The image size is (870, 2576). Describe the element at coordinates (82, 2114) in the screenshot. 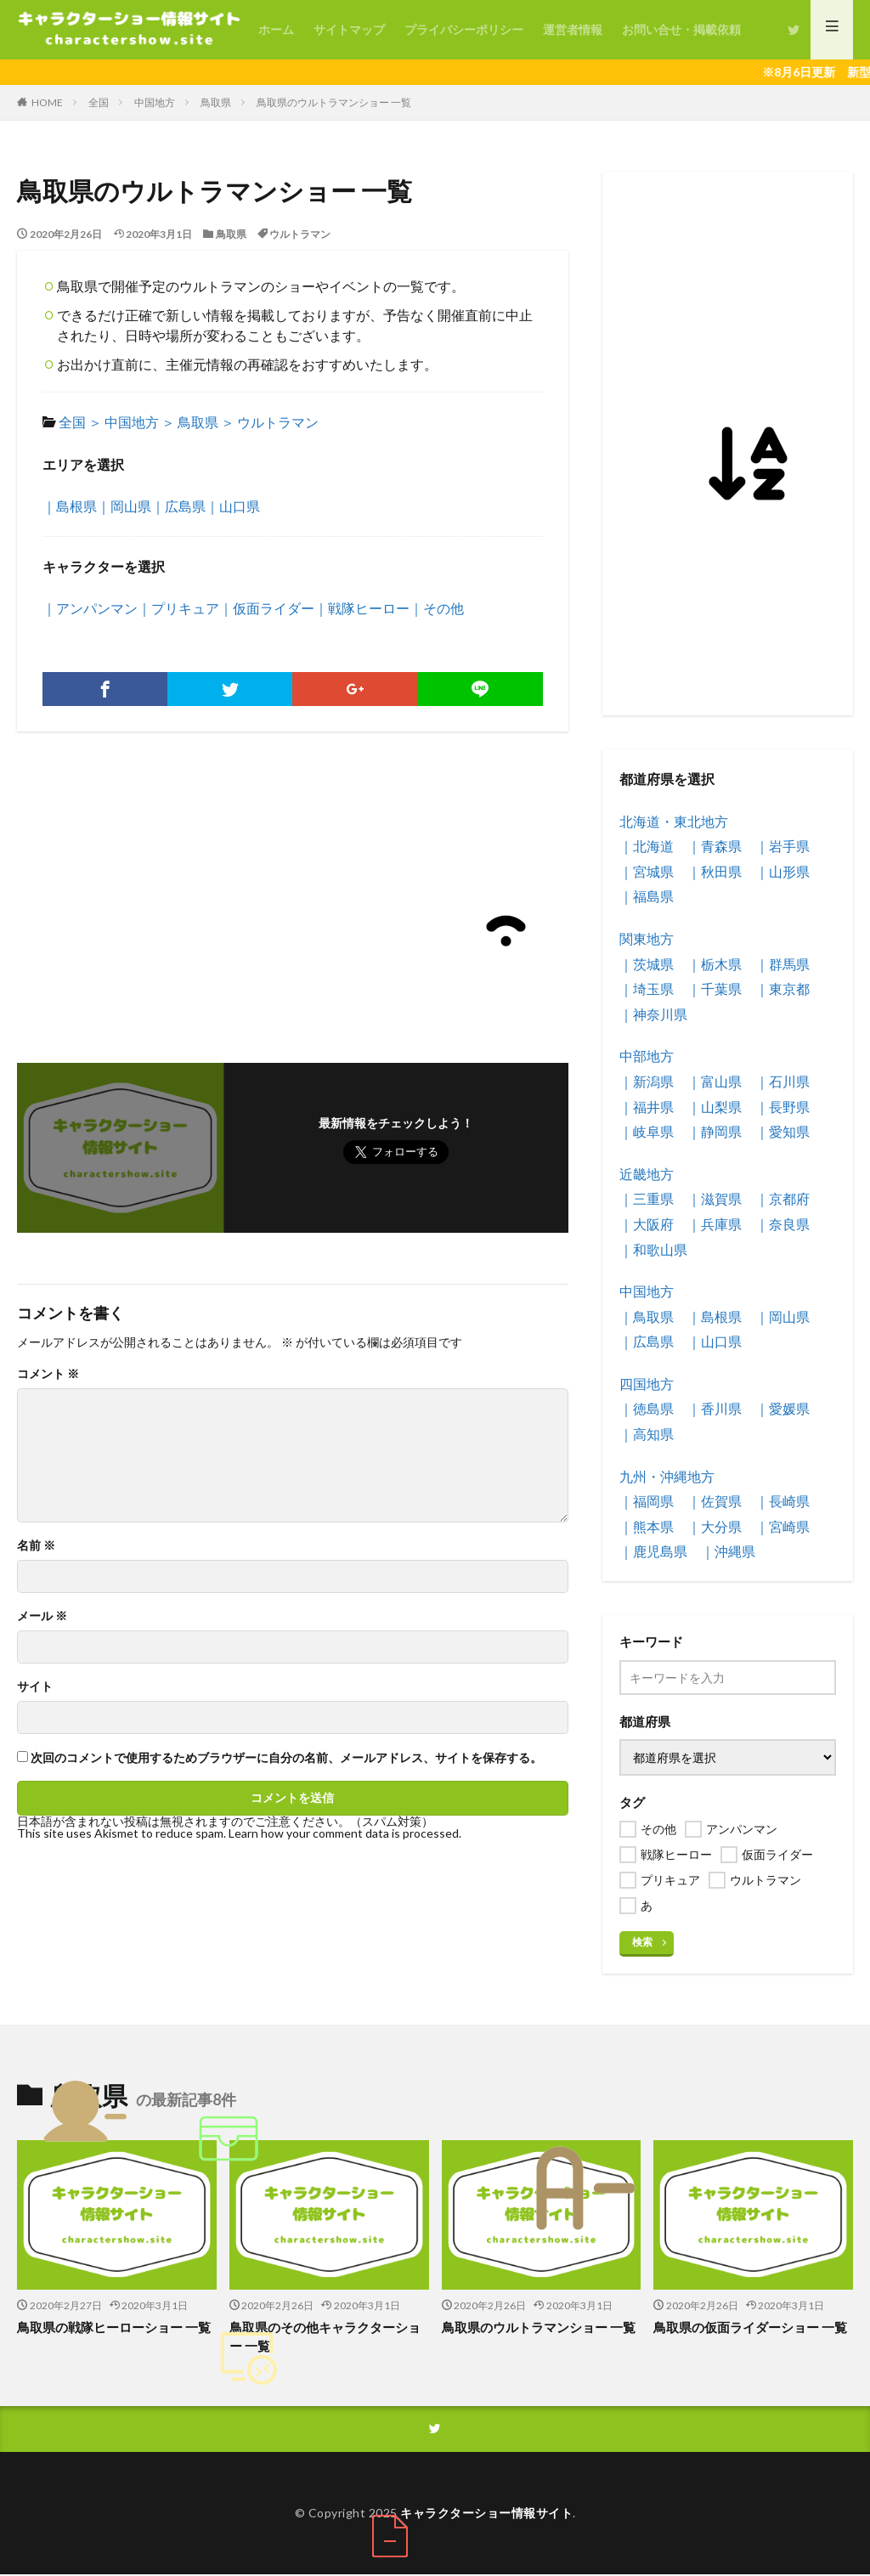

I see `remove a user or contact` at that location.